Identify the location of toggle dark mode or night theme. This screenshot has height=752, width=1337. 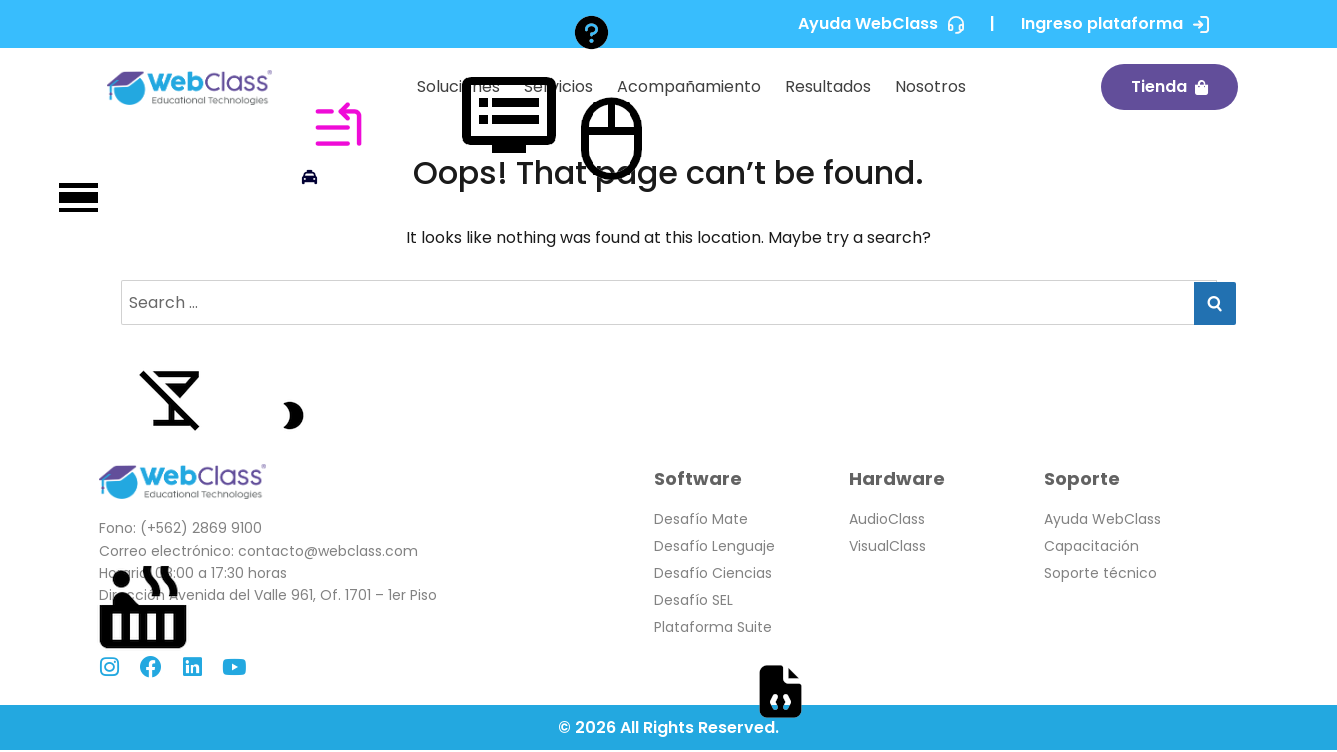
(292, 415).